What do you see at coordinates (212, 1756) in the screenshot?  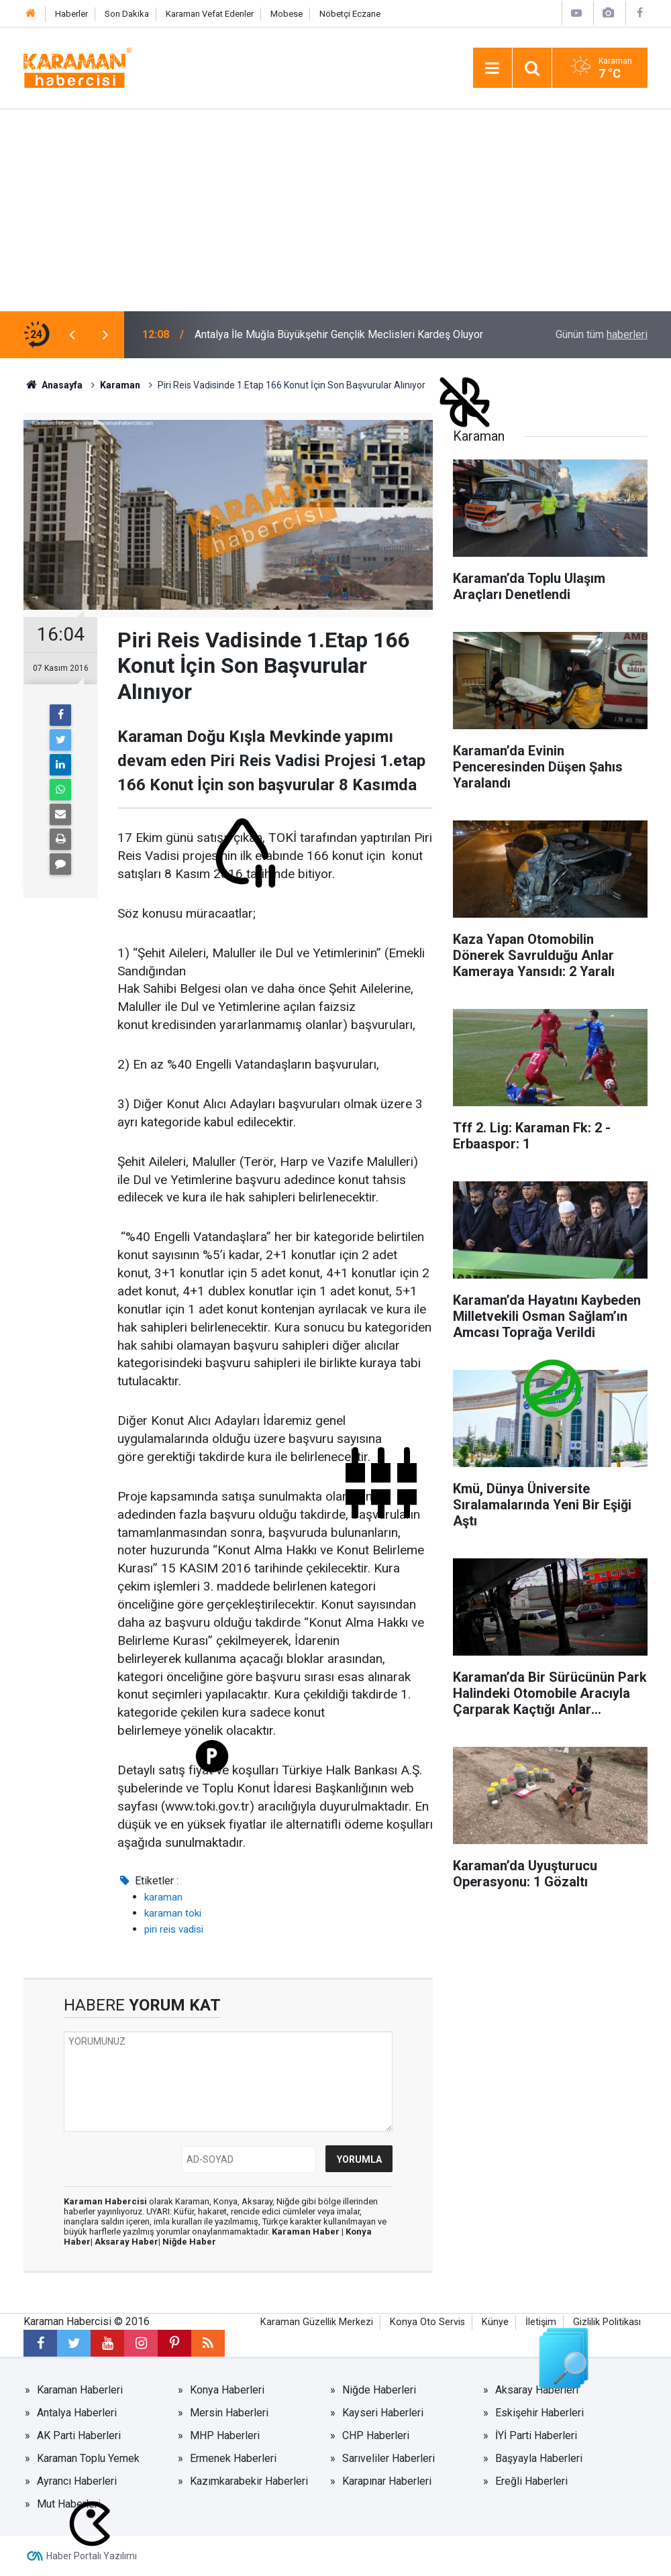 I see `indicates parking available or parking location` at bounding box center [212, 1756].